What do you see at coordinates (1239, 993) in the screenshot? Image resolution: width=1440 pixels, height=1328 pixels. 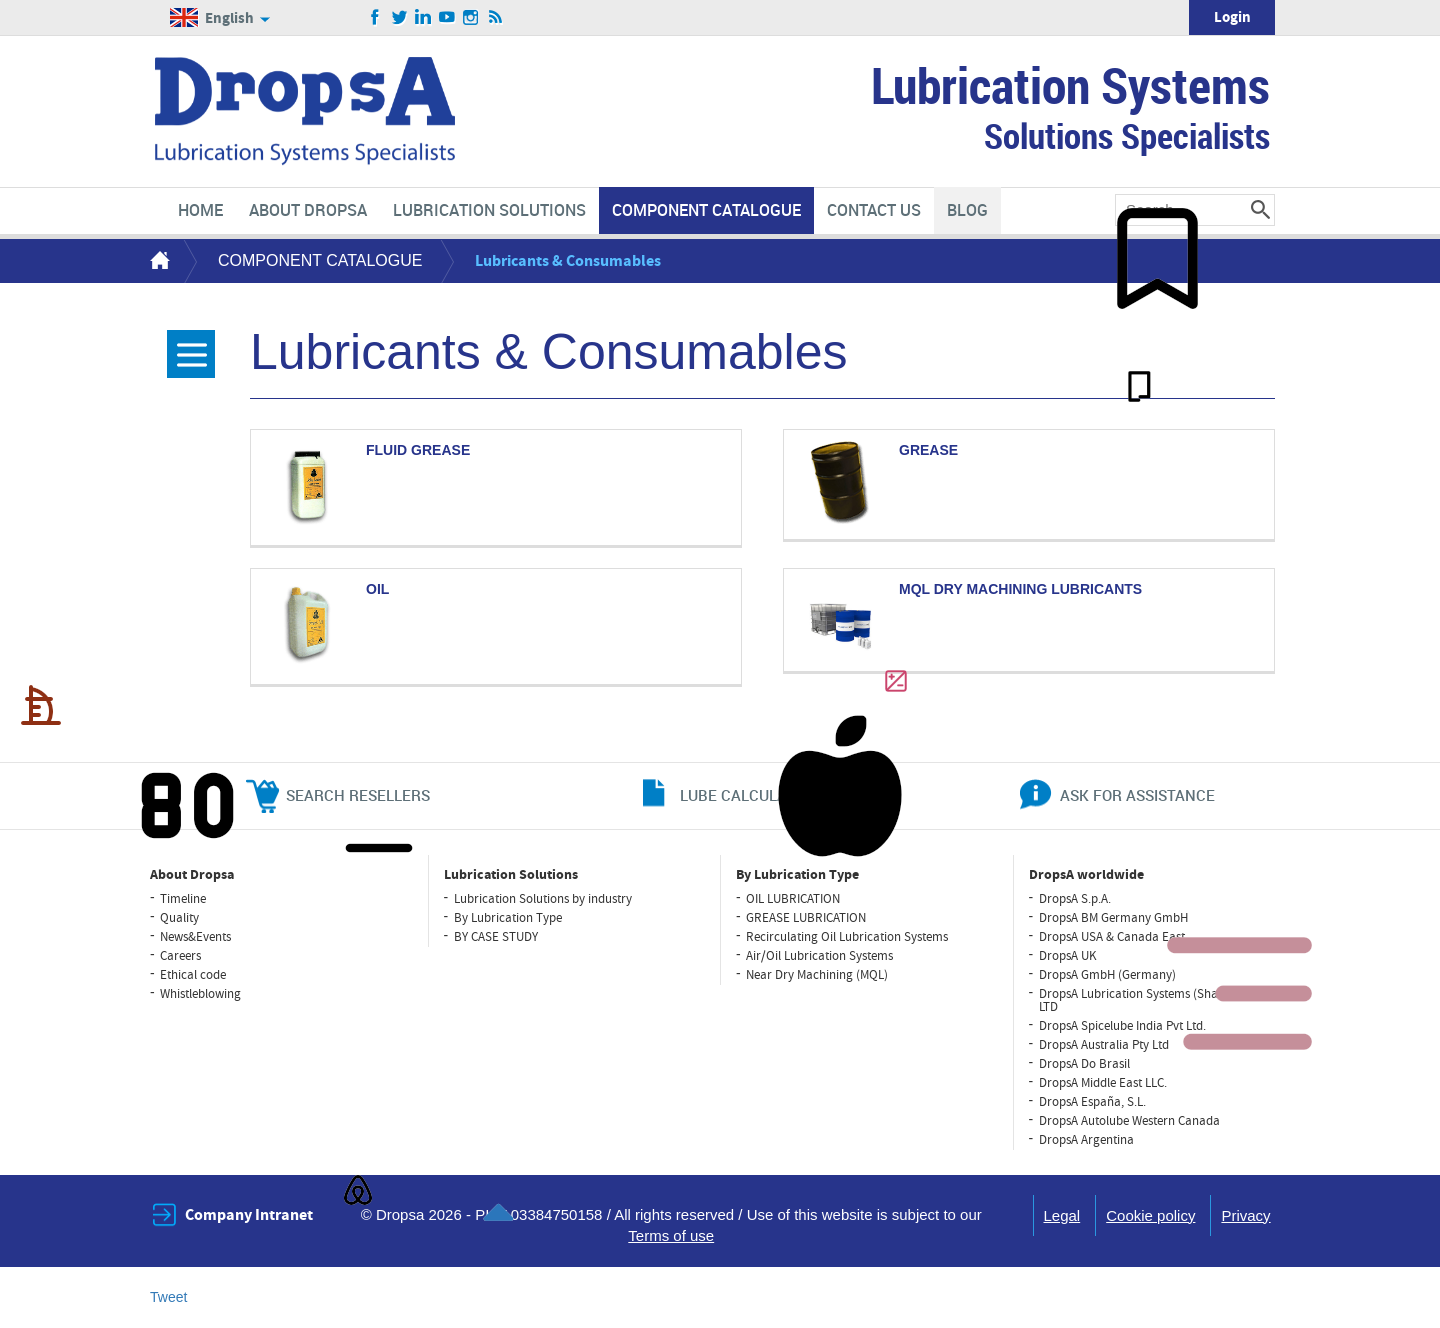 I see `align text to the right` at bounding box center [1239, 993].